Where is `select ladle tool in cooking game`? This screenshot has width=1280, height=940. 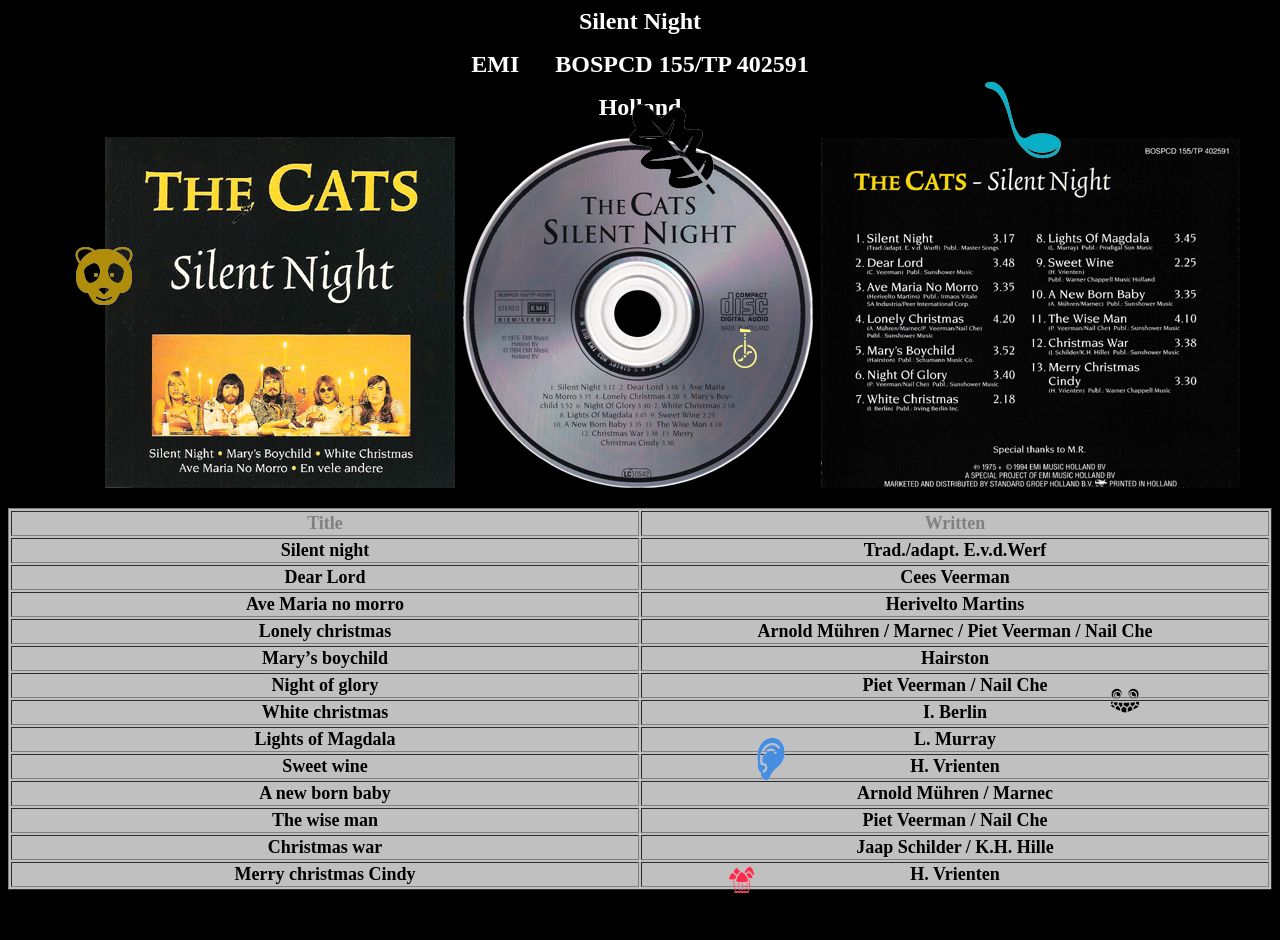 select ladle tool in cooking game is located at coordinates (1023, 120).